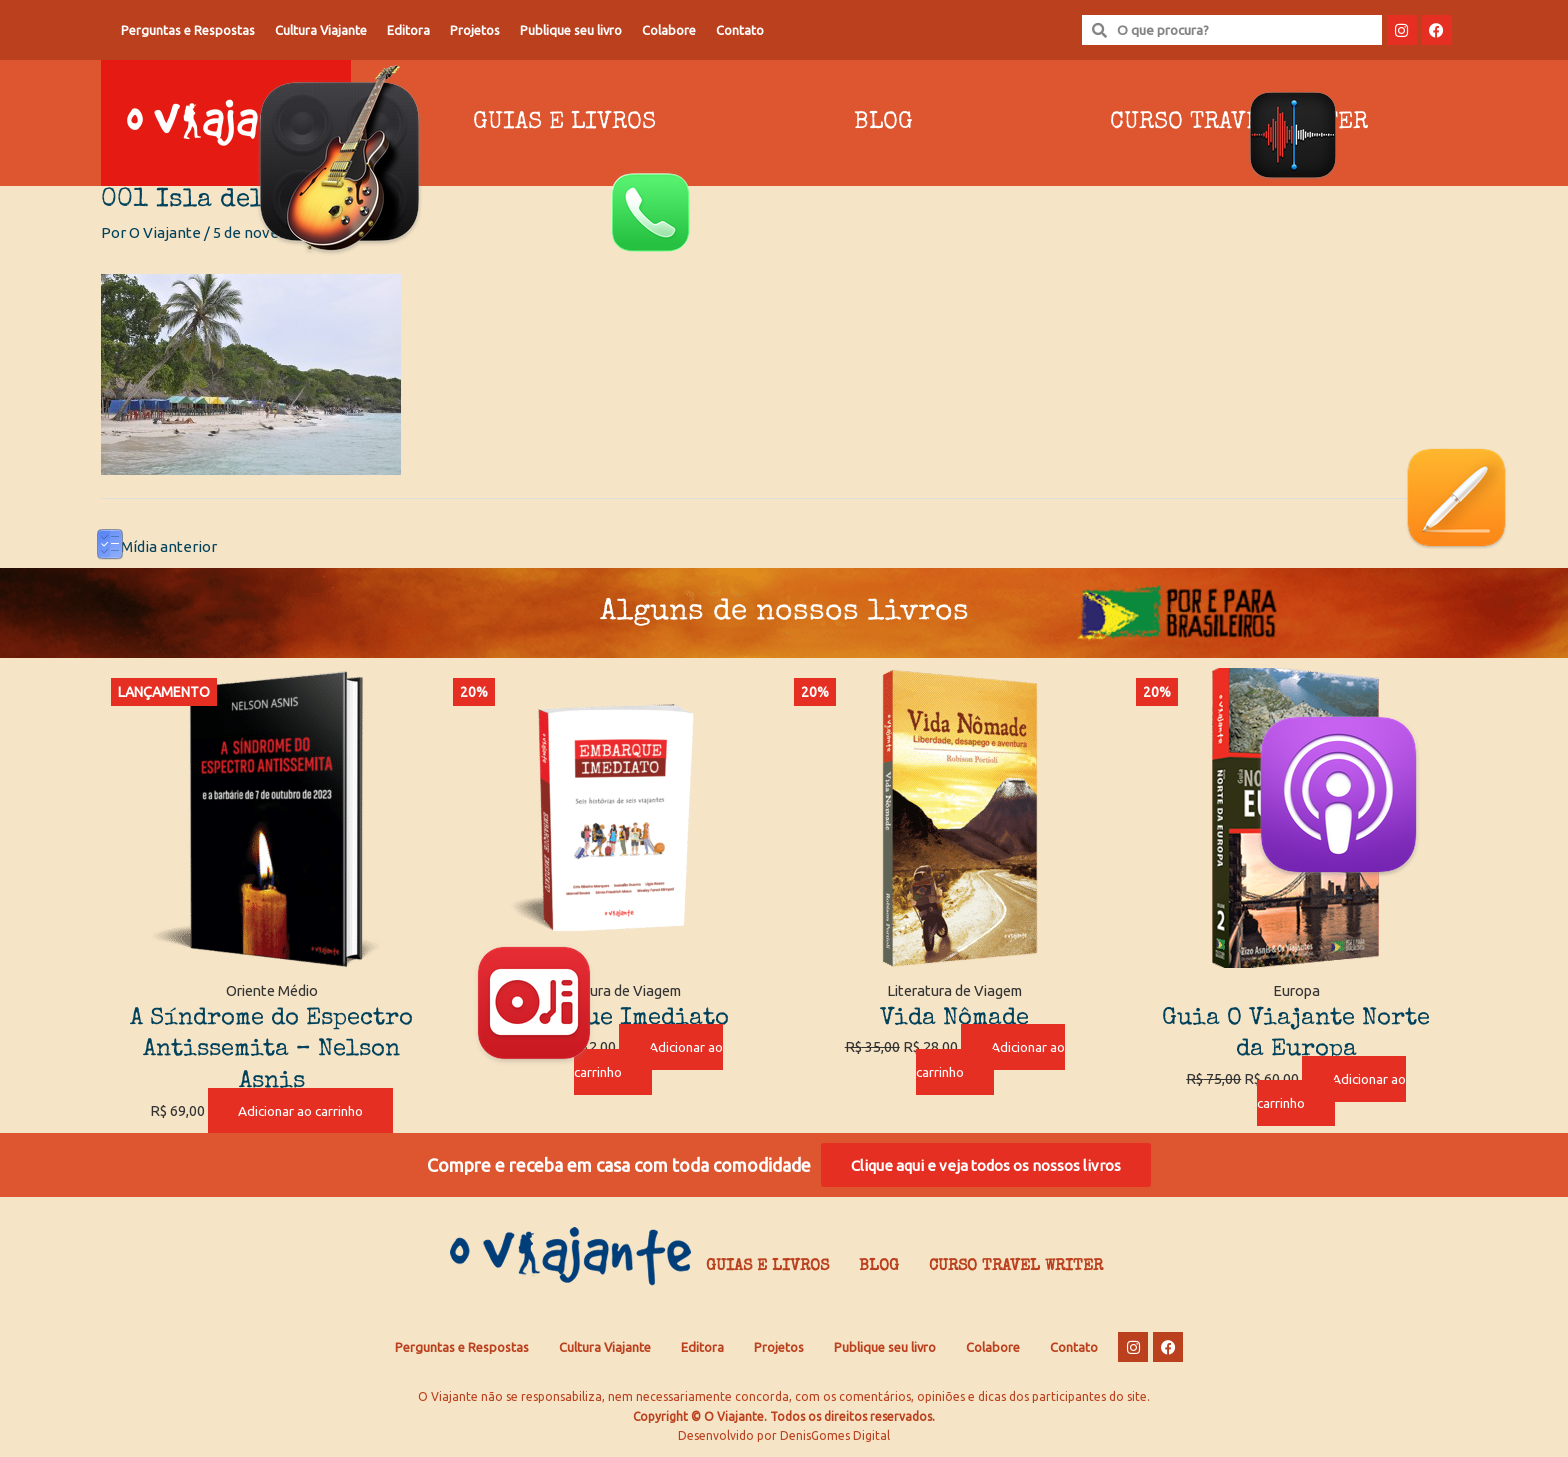 This screenshot has width=1568, height=1457. What do you see at coordinates (1293, 135) in the screenshot?
I see `open the voice memos app` at bounding box center [1293, 135].